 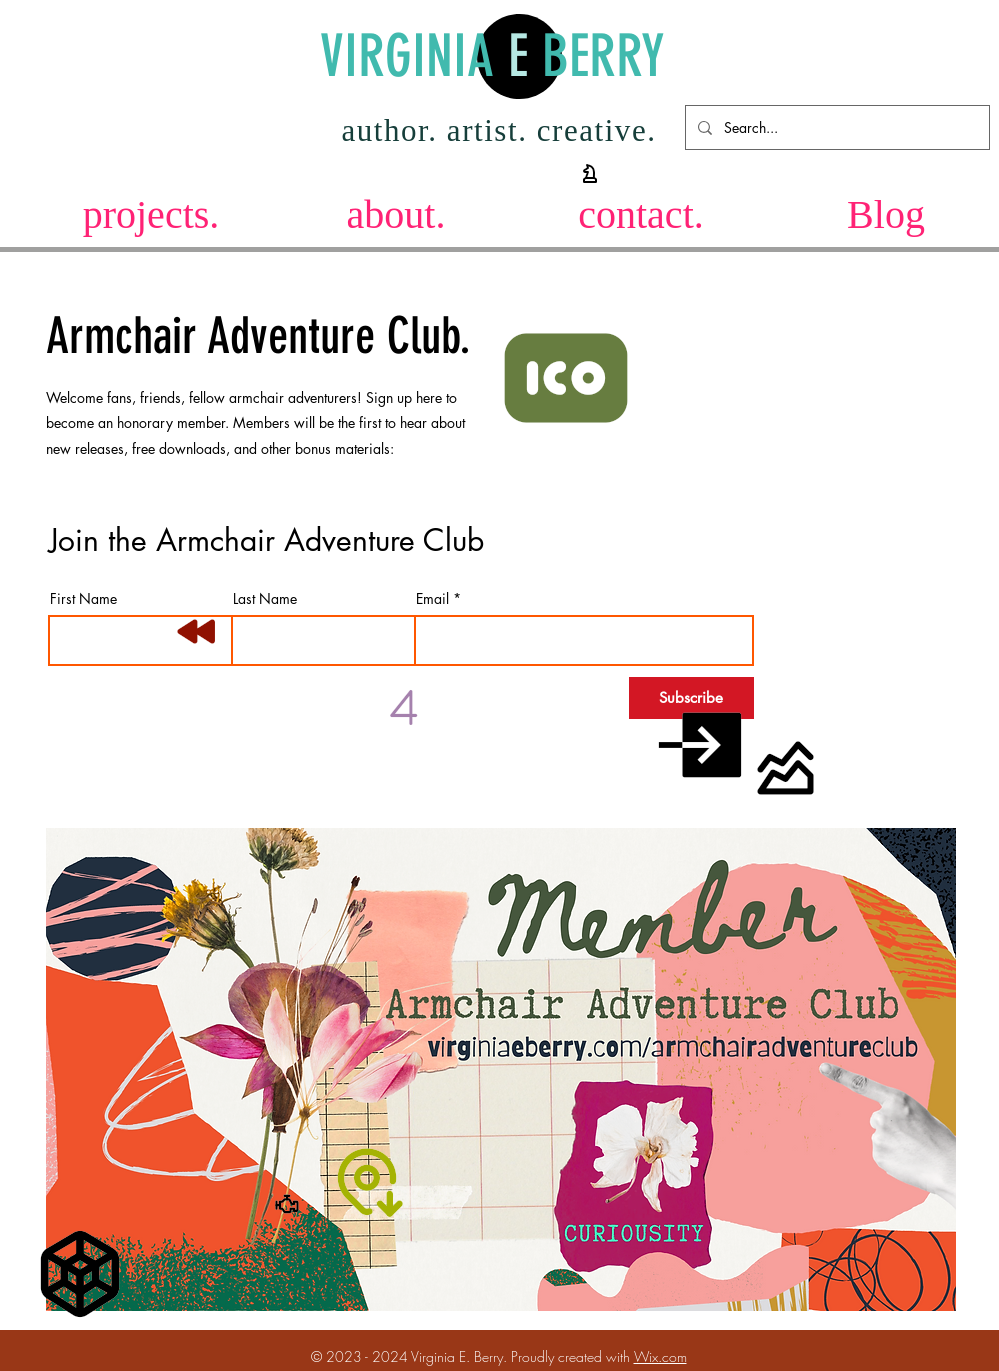 What do you see at coordinates (785, 769) in the screenshot?
I see `view area chart with trend line overlay` at bounding box center [785, 769].